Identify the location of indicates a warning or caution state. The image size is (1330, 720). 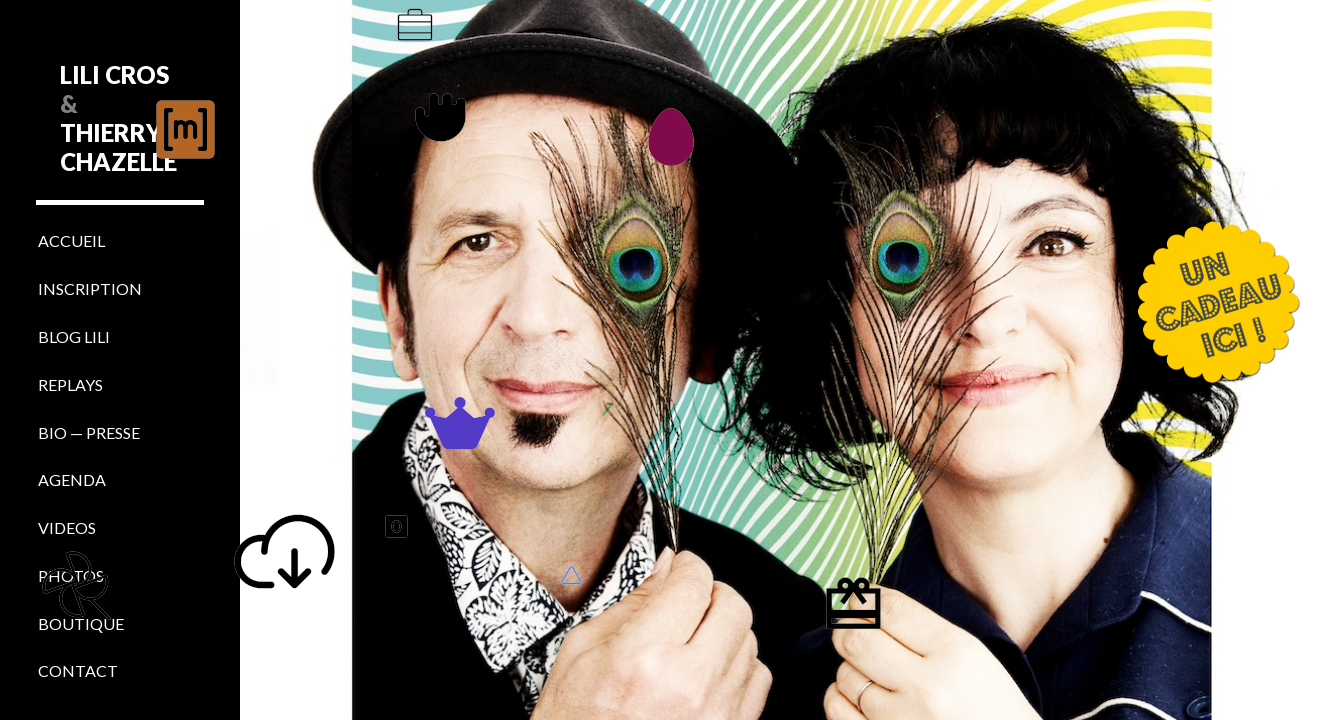
(571, 575).